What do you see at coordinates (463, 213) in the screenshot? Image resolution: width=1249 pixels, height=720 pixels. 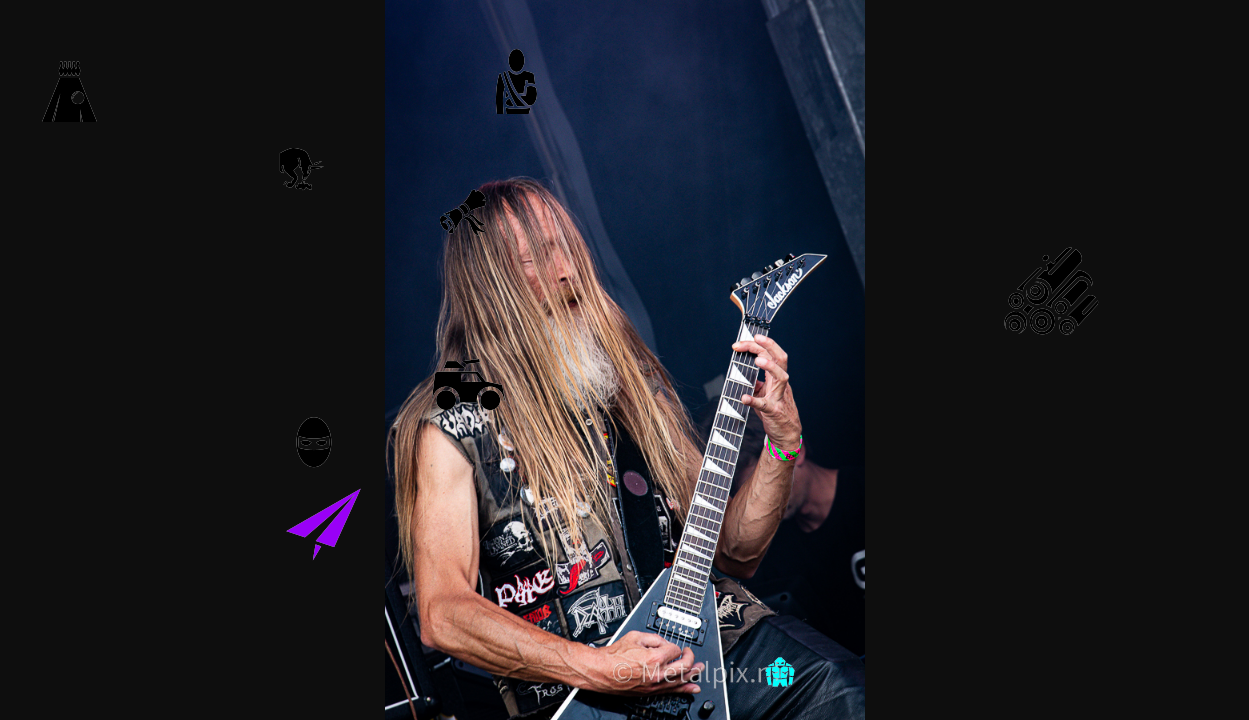 I see `view quest log or mission objectives` at bounding box center [463, 213].